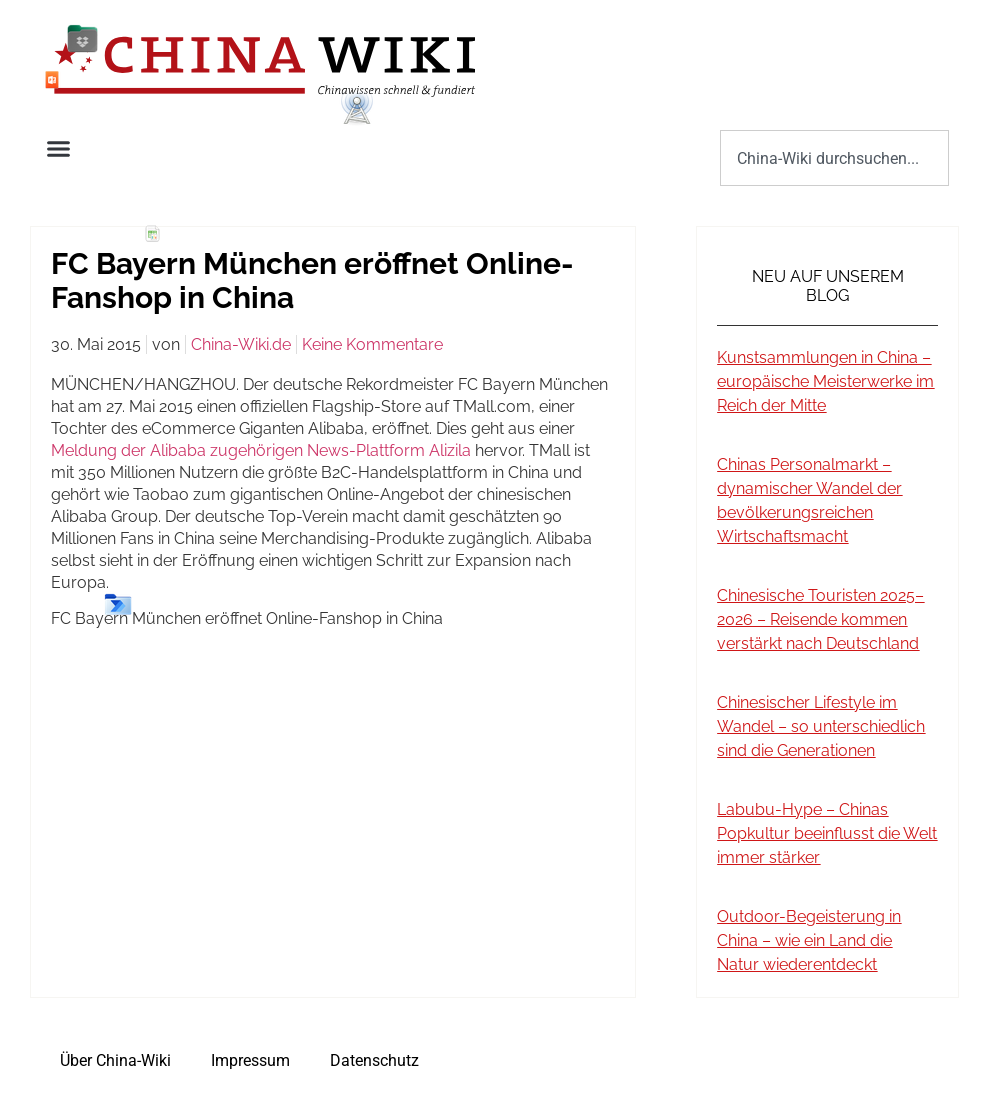  Describe the element at coordinates (118, 605) in the screenshot. I see `open Microsoft Power Automate project files` at that location.